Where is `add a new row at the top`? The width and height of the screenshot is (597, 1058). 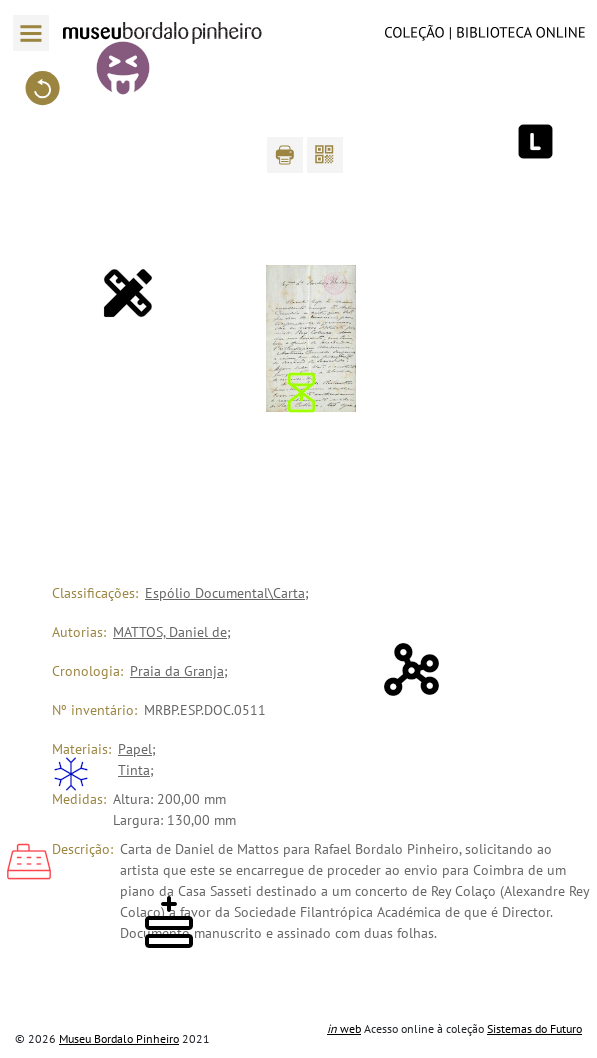
add a new row at the top is located at coordinates (169, 926).